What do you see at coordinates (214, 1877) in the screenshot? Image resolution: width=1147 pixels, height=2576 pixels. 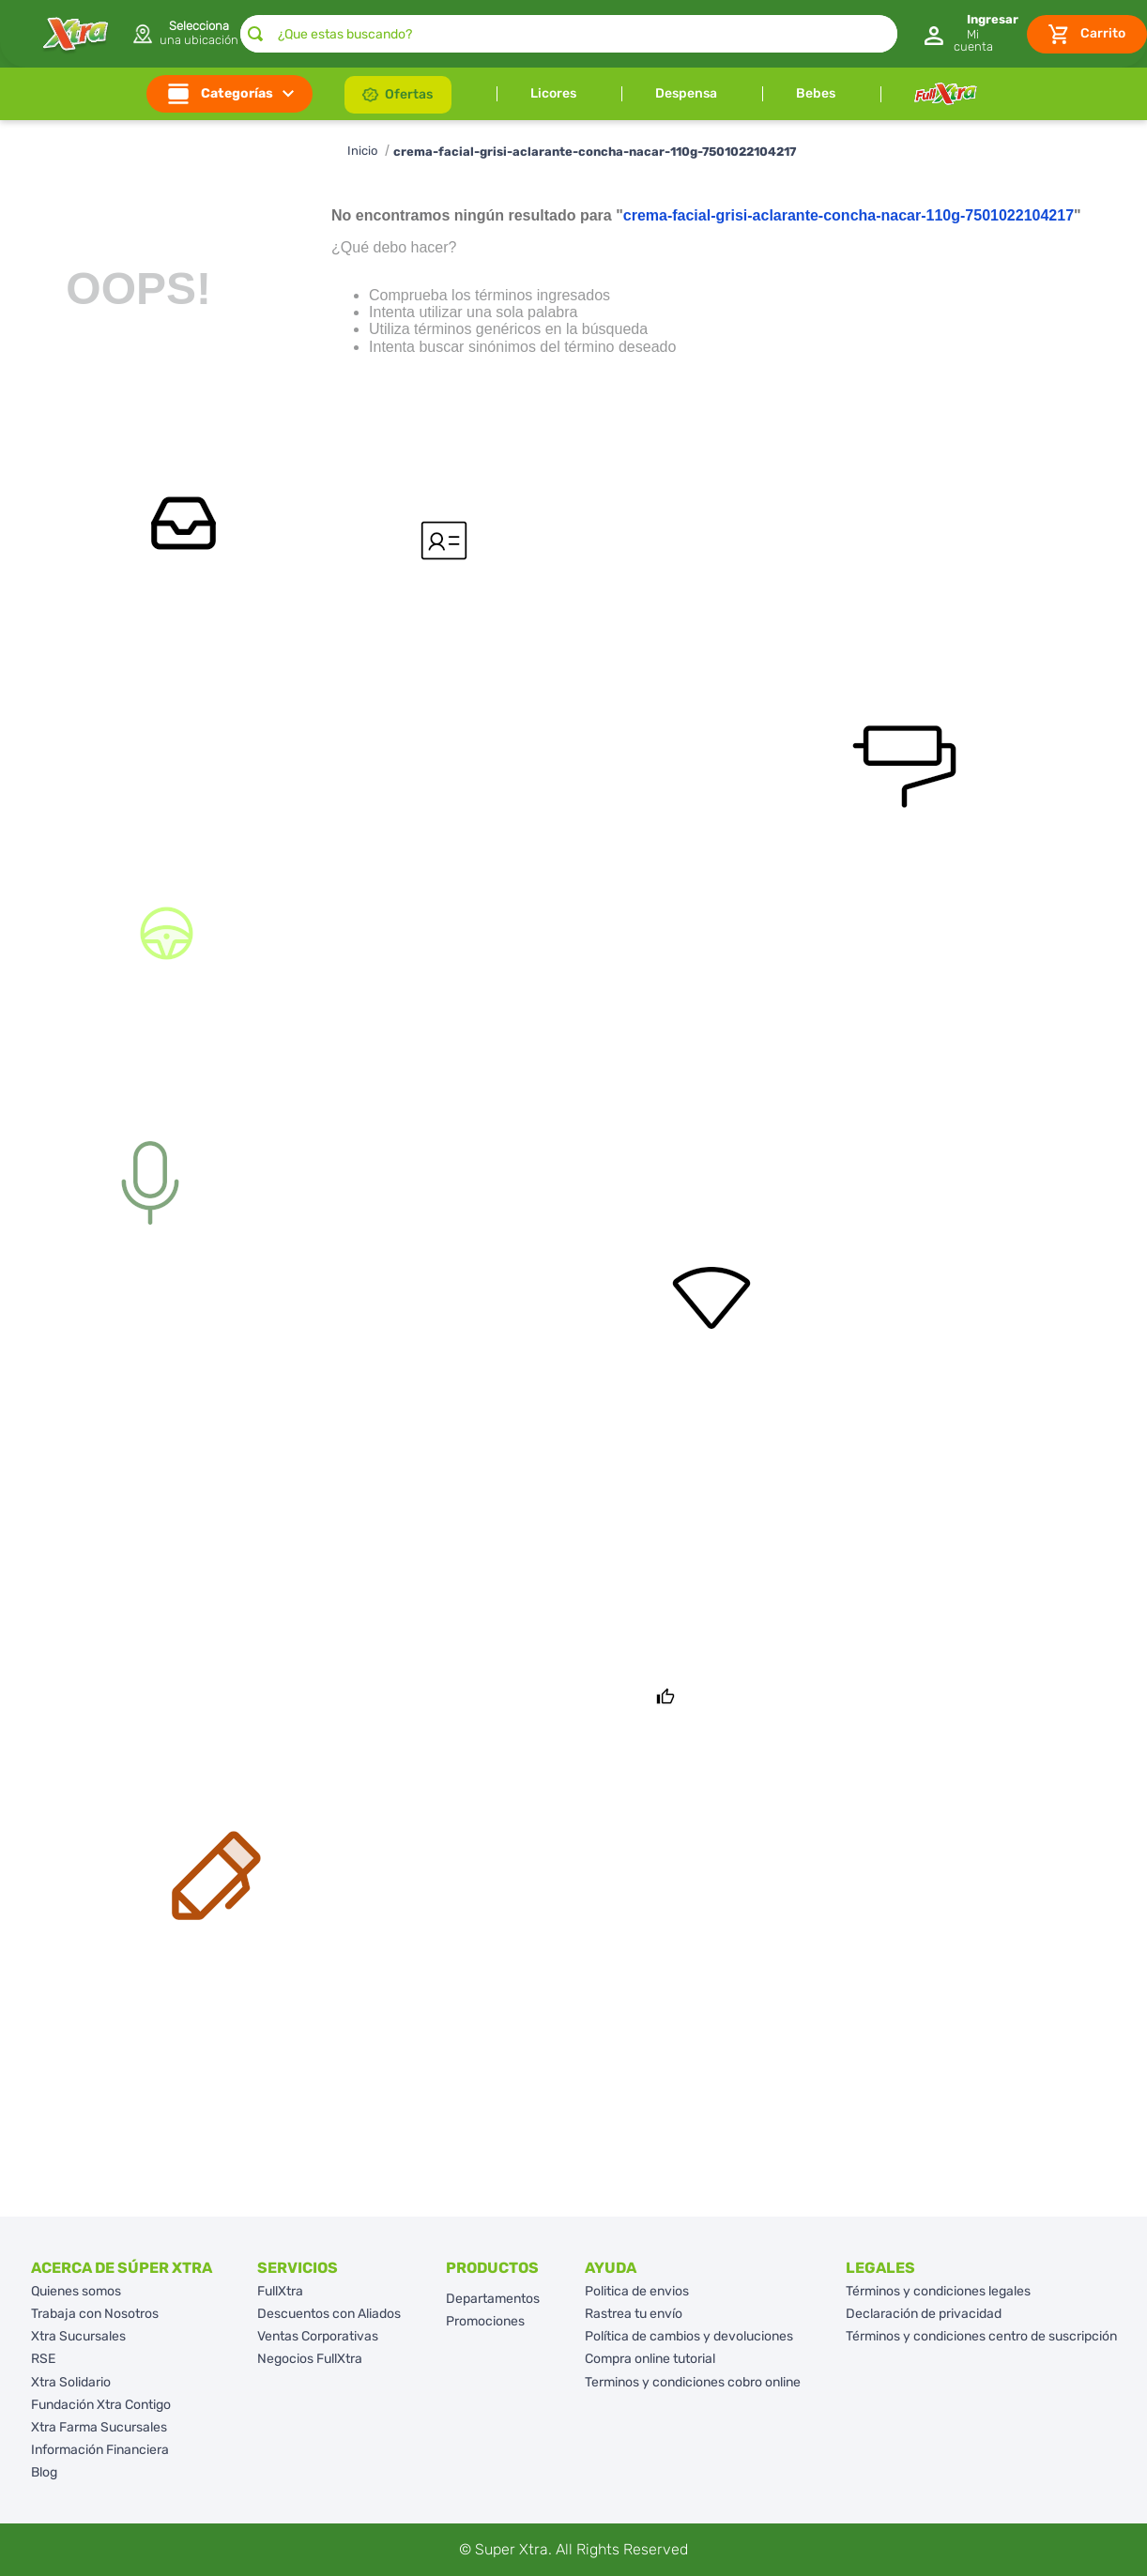 I see `edit or modify content` at bounding box center [214, 1877].